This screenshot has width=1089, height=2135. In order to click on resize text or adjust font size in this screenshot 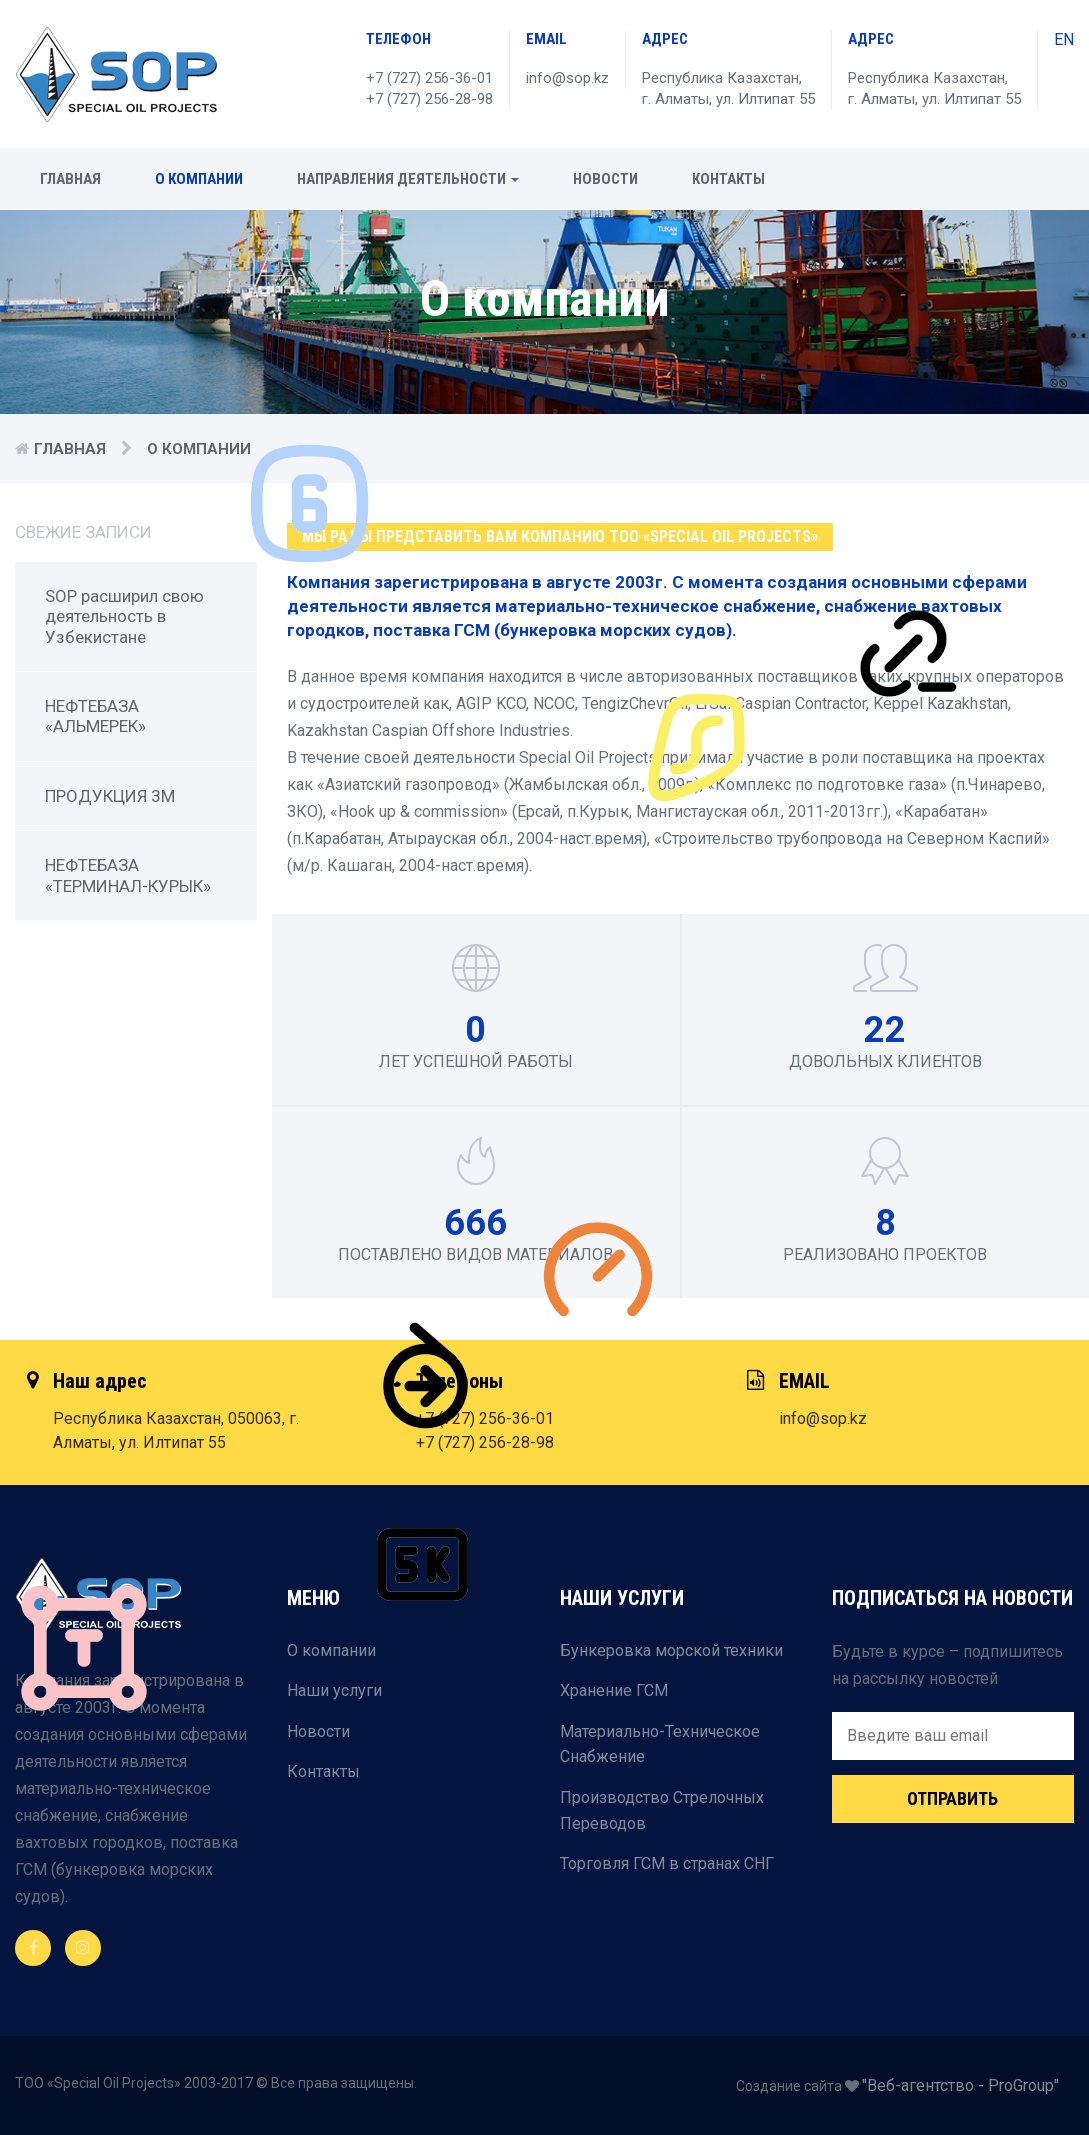, I will do `click(84, 1648)`.